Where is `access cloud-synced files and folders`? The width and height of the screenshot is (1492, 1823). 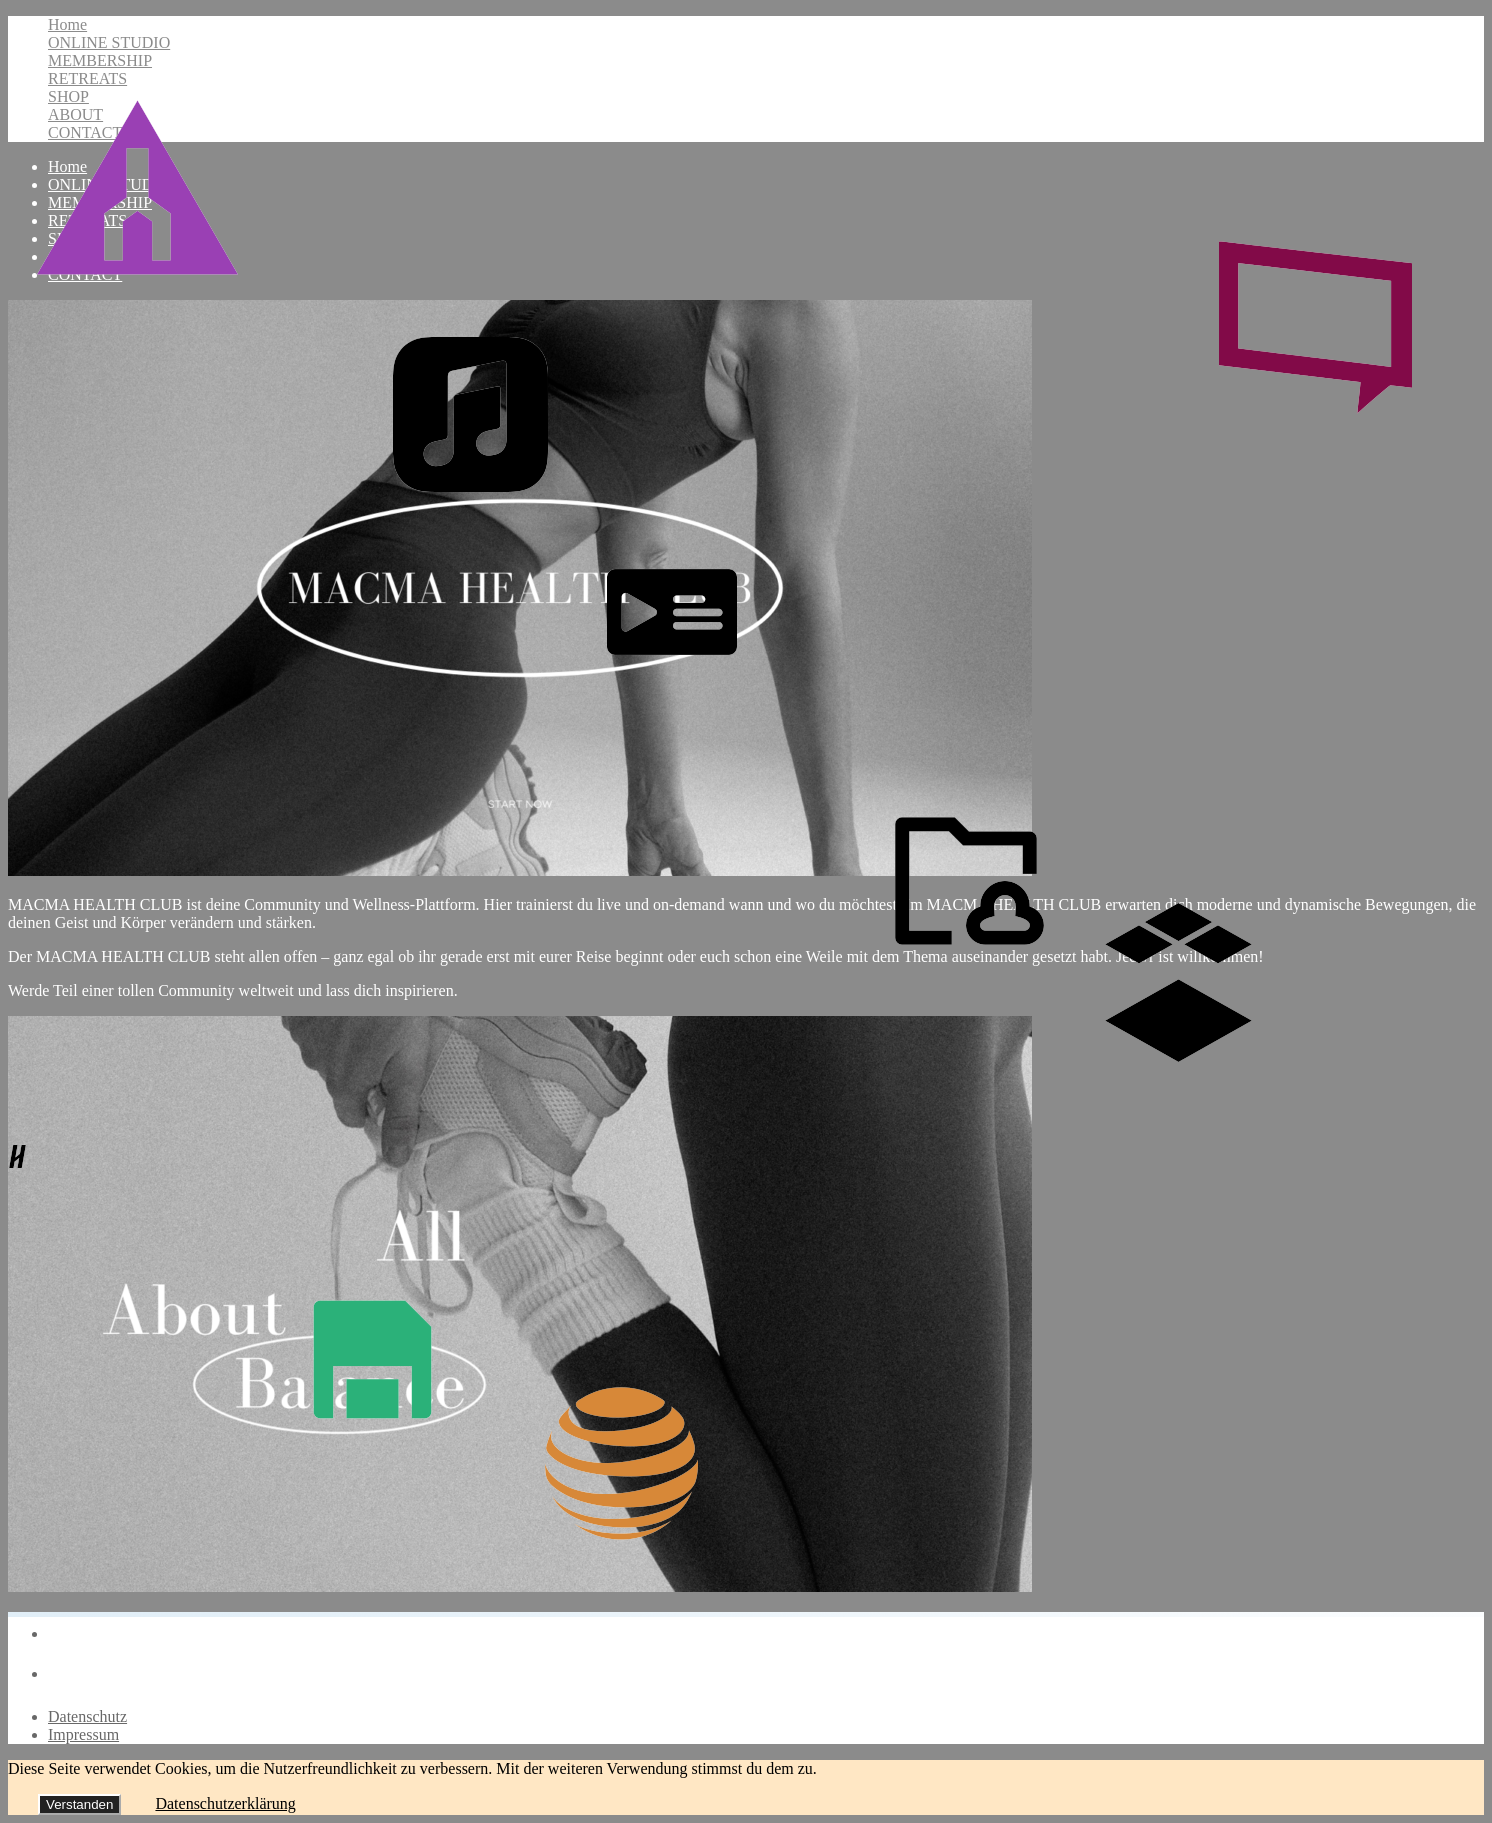 access cloud-synced files and folders is located at coordinates (966, 881).